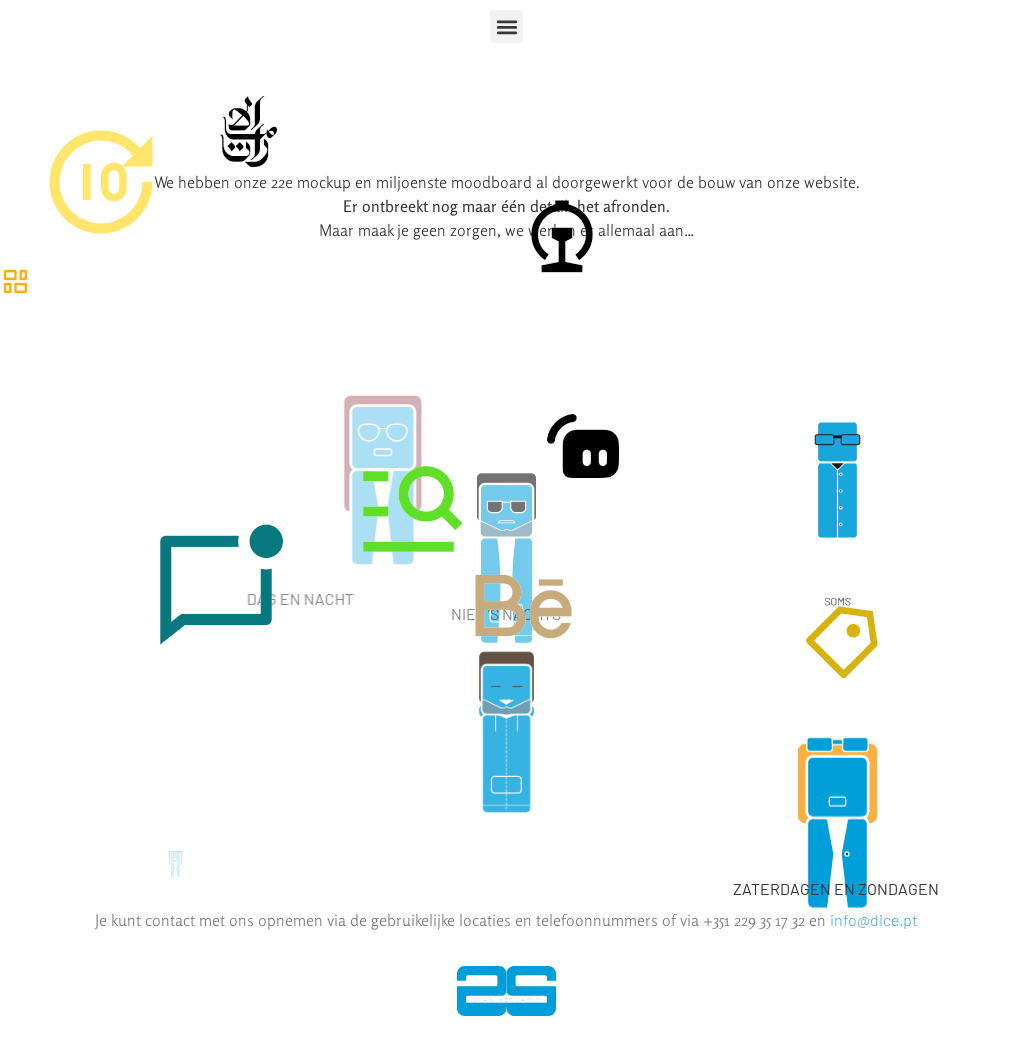  What do you see at coordinates (523, 605) in the screenshot?
I see `visit behance profile or portfolio` at bounding box center [523, 605].